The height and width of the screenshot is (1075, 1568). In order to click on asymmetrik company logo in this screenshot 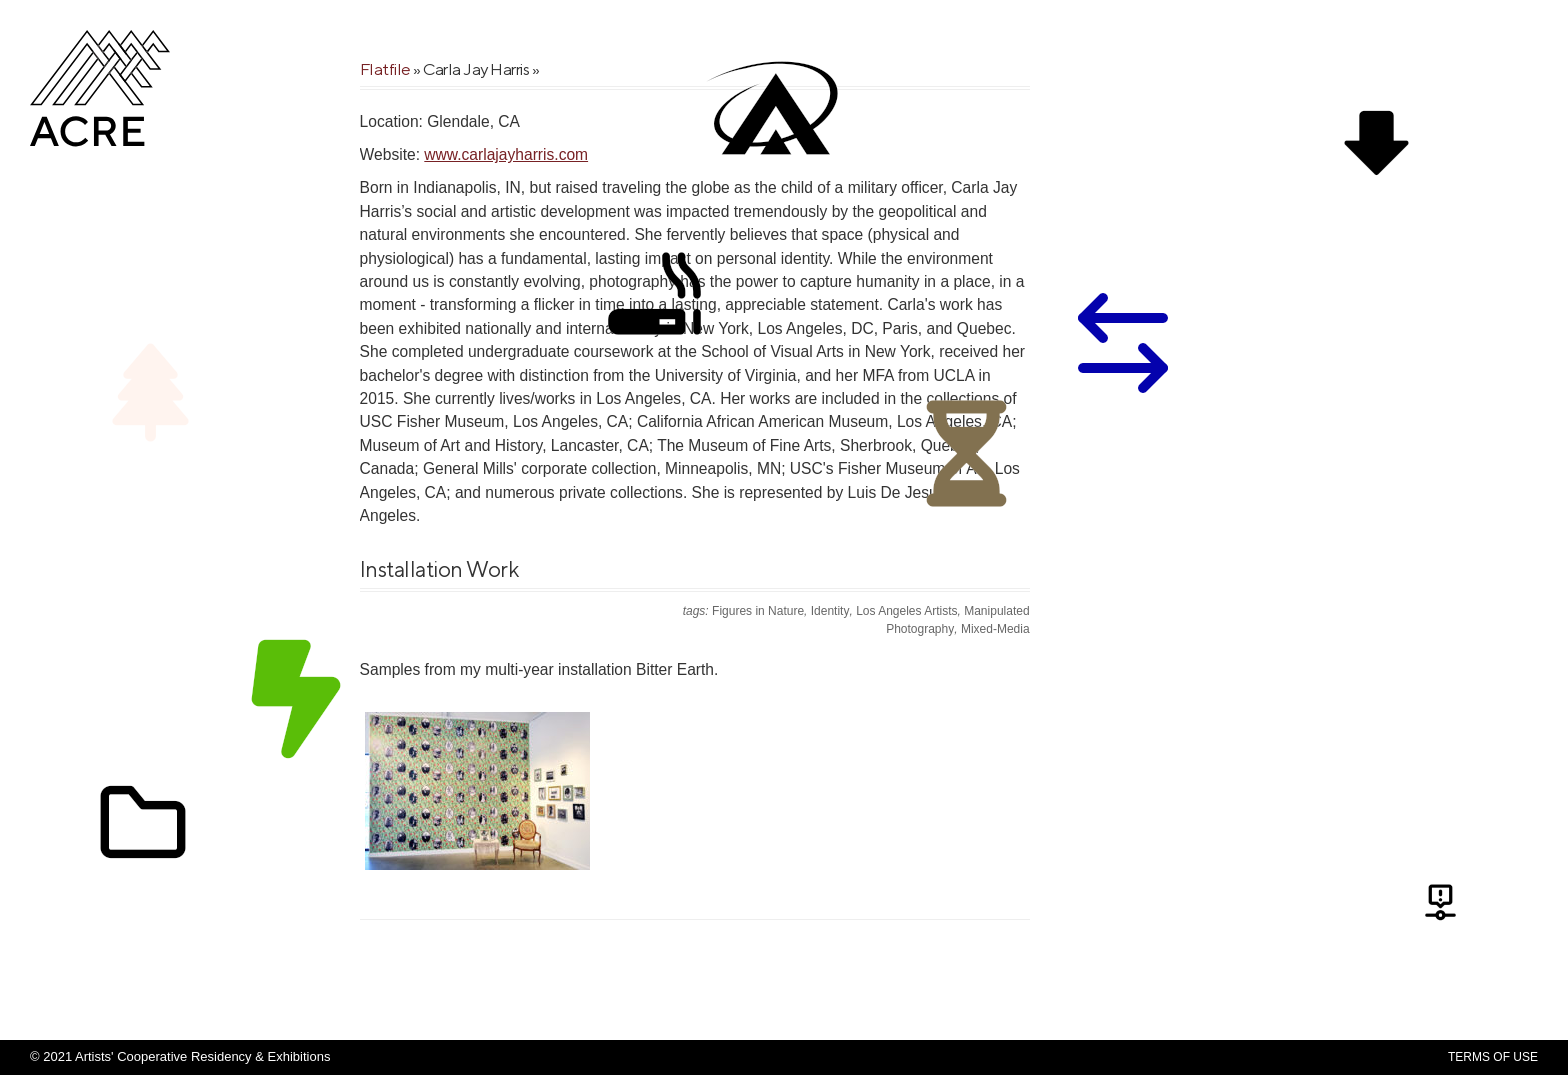, I will do `click(772, 108)`.